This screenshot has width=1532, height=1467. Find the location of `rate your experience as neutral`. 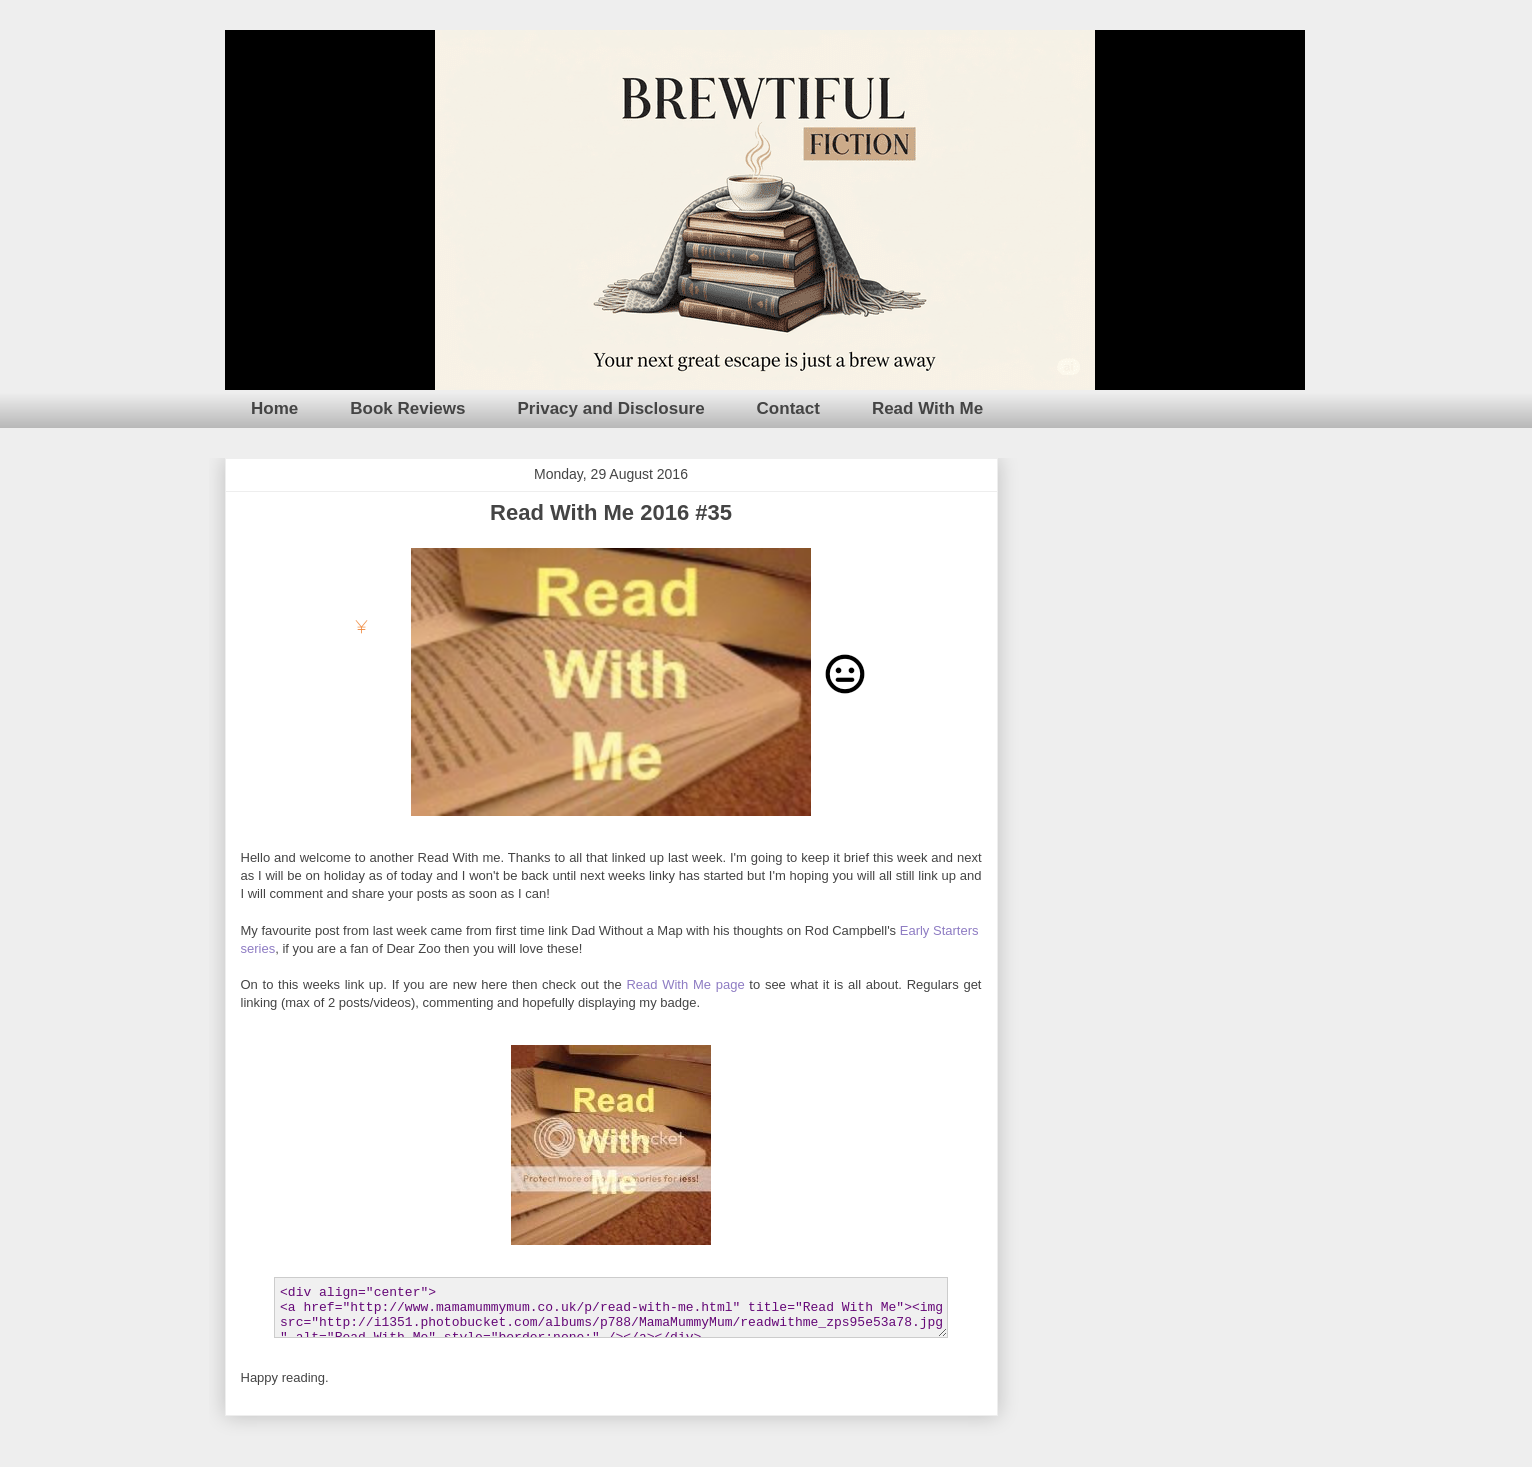

rate your experience as neutral is located at coordinates (845, 674).